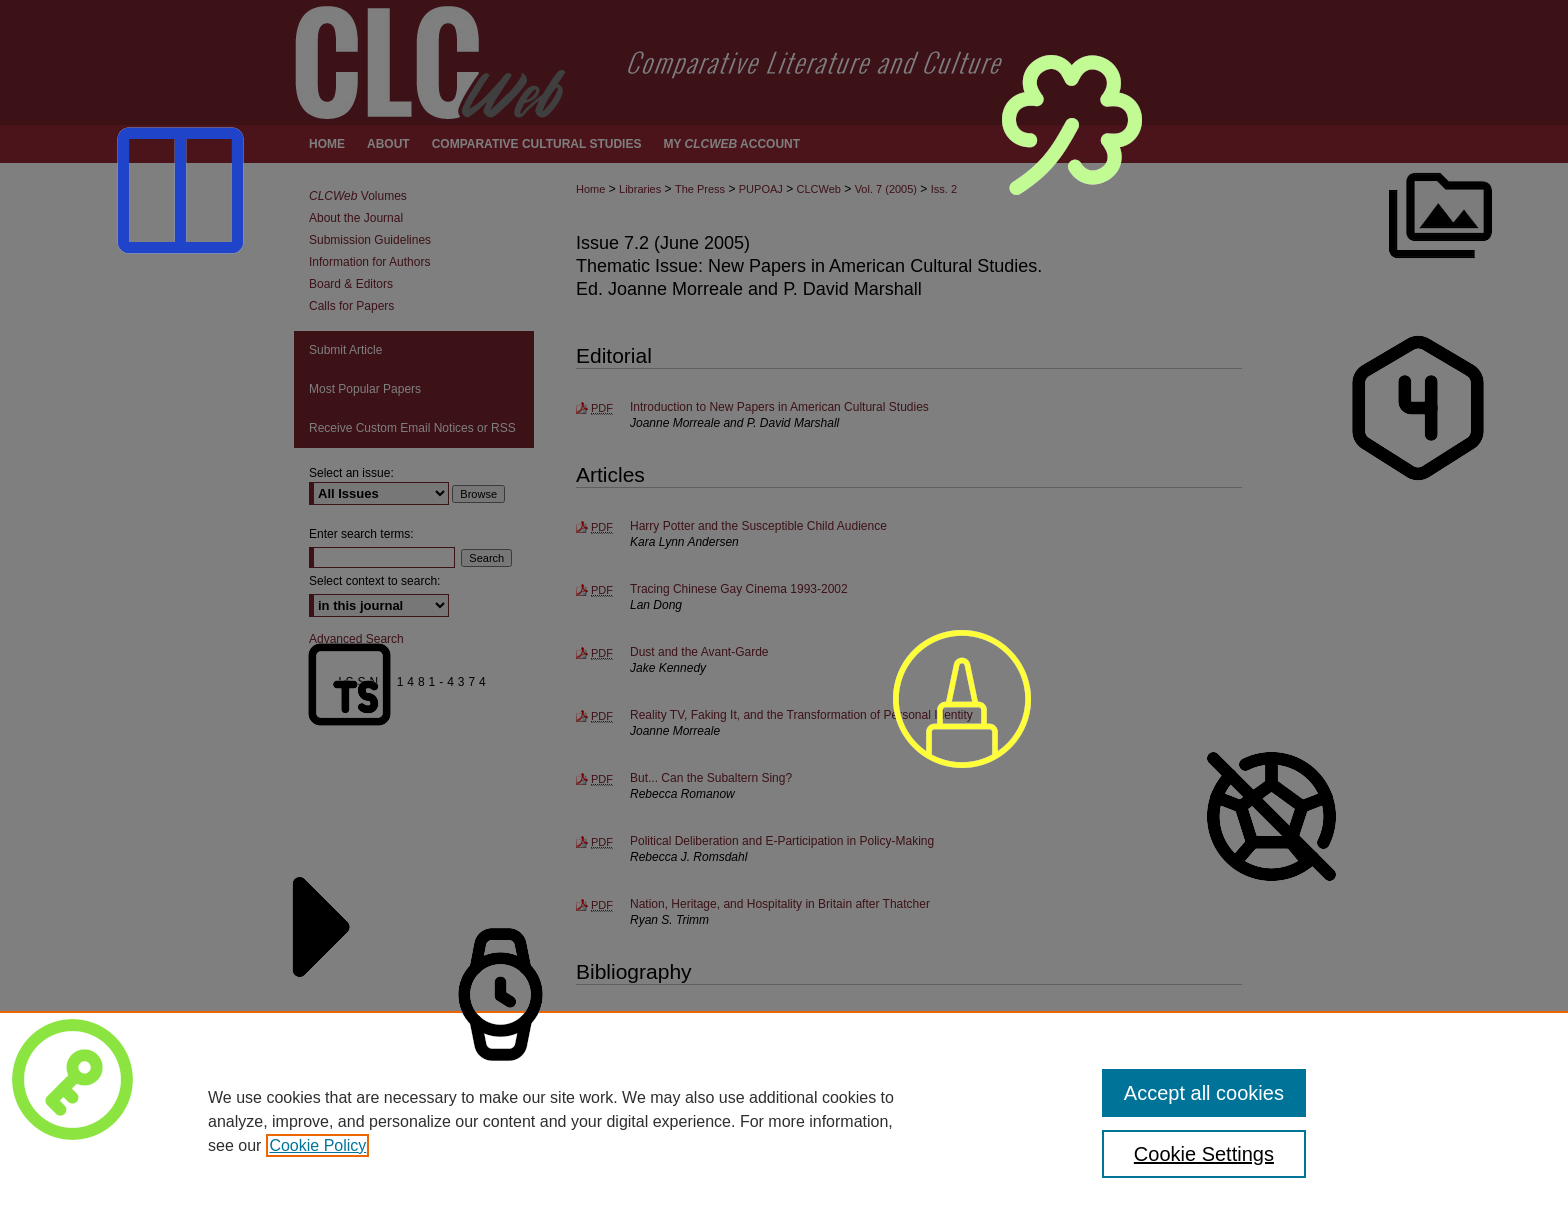 This screenshot has height=1231, width=1568. Describe the element at coordinates (180, 190) in the screenshot. I see `split view horizontally` at that location.